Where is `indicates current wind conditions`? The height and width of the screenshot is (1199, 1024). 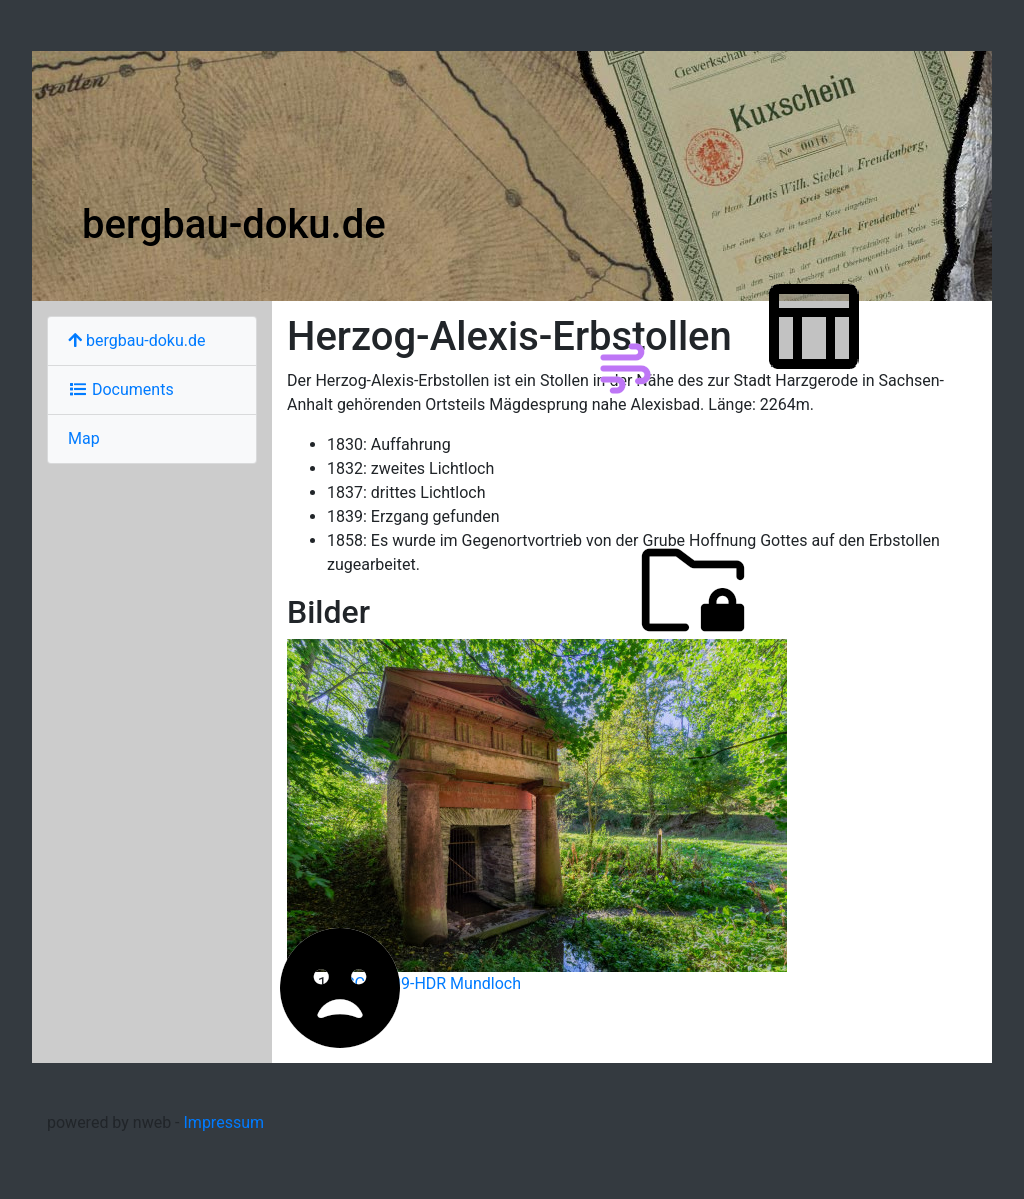 indicates current wind conditions is located at coordinates (625, 368).